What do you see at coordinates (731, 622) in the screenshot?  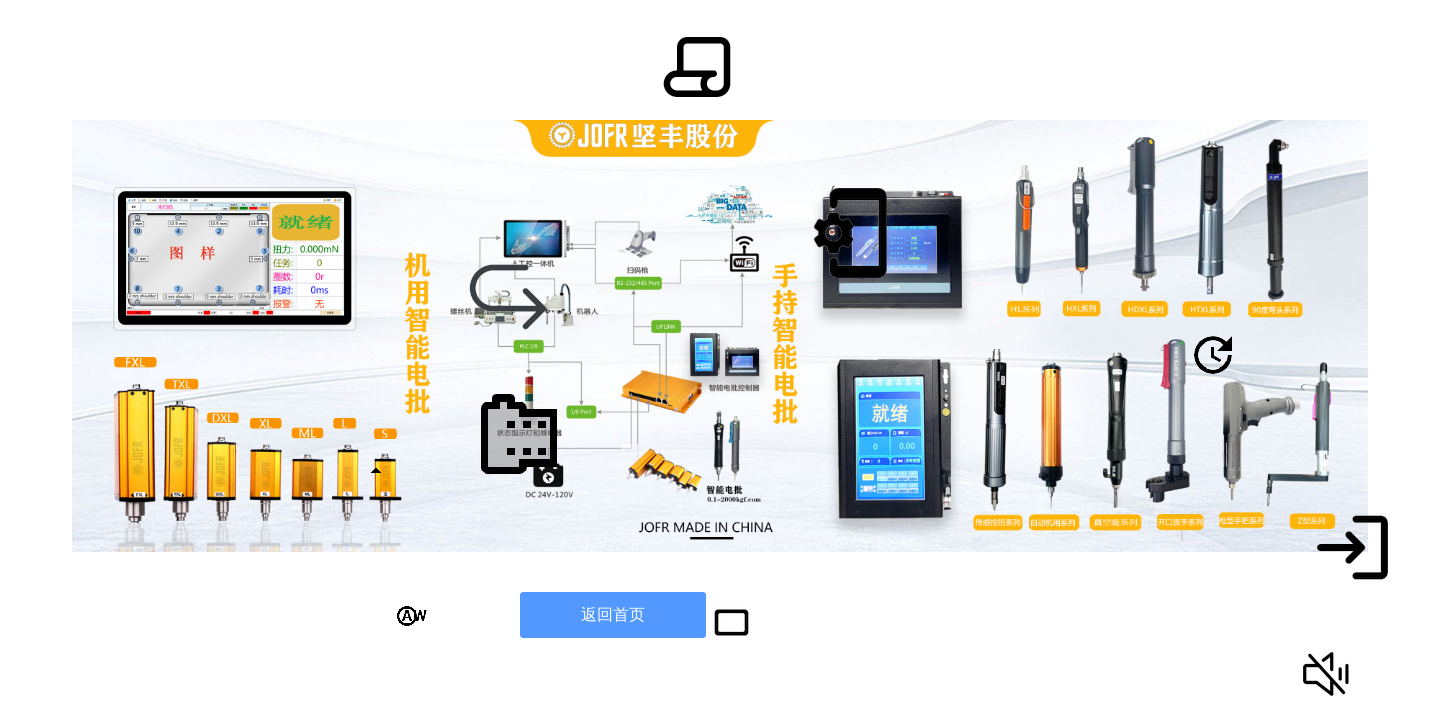 I see `crop image to 5:4 aspect ratio` at bounding box center [731, 622].